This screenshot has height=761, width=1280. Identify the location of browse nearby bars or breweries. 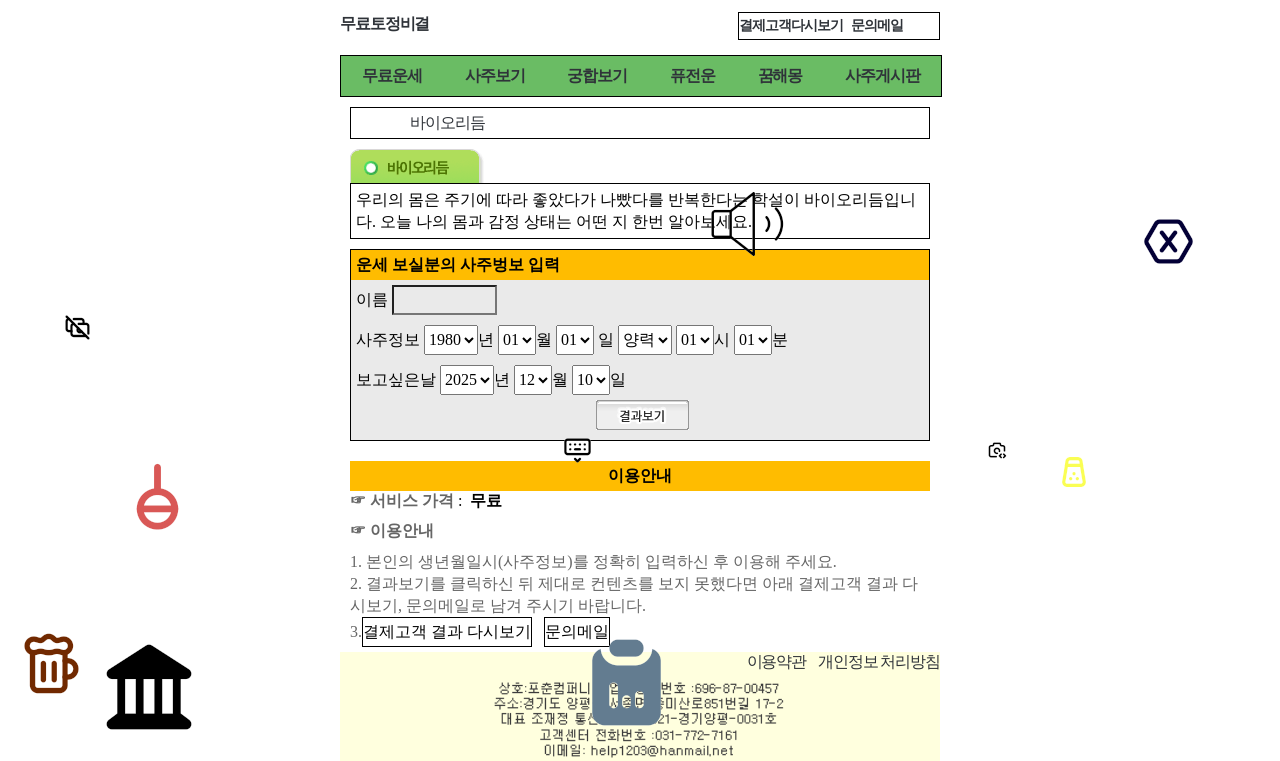
(51, 663).